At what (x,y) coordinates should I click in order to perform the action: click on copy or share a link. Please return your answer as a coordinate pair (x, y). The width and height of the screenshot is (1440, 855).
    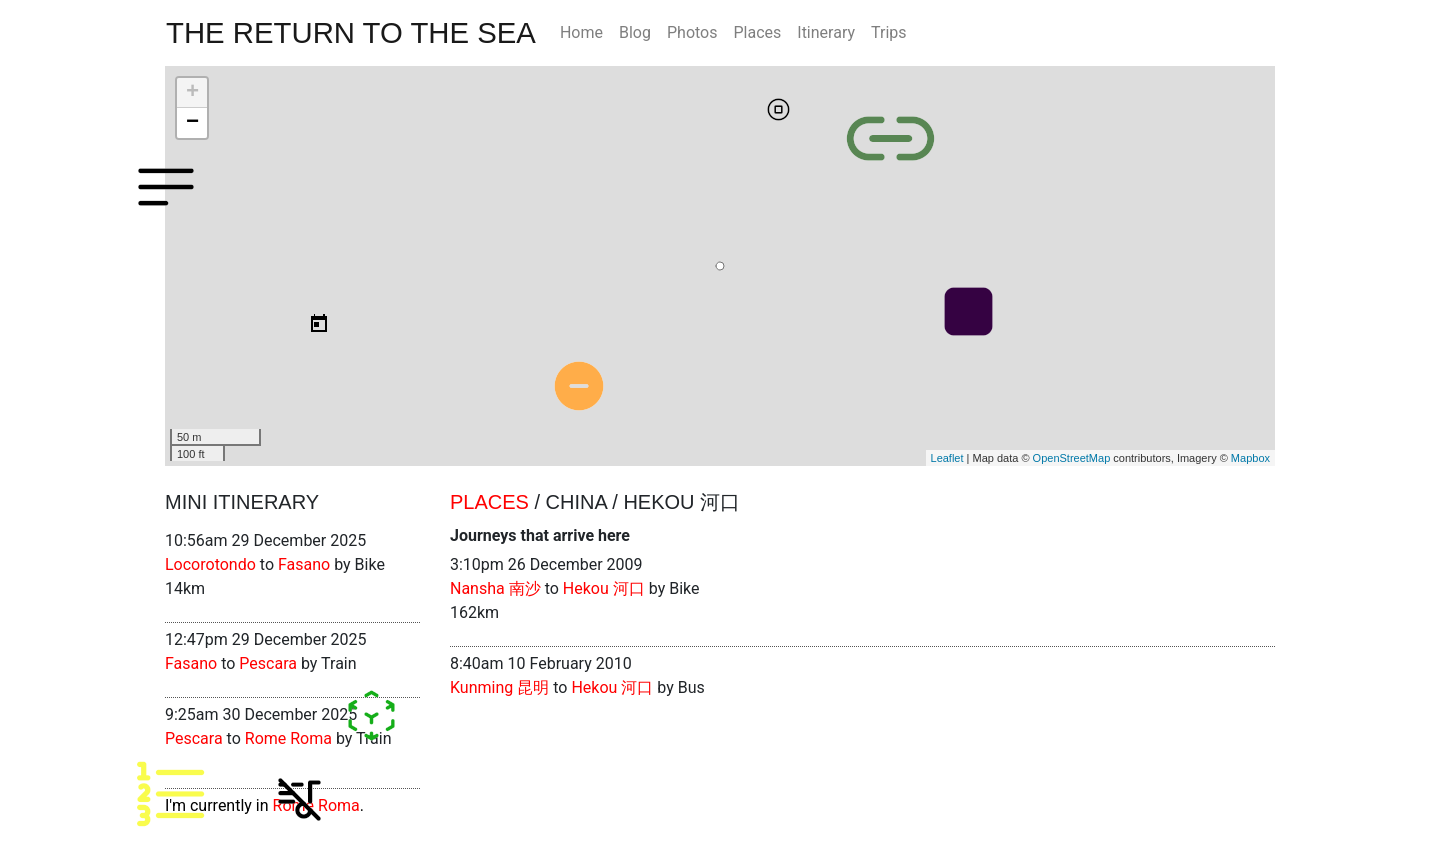
    Looking at the image, I should click on (890, 138).